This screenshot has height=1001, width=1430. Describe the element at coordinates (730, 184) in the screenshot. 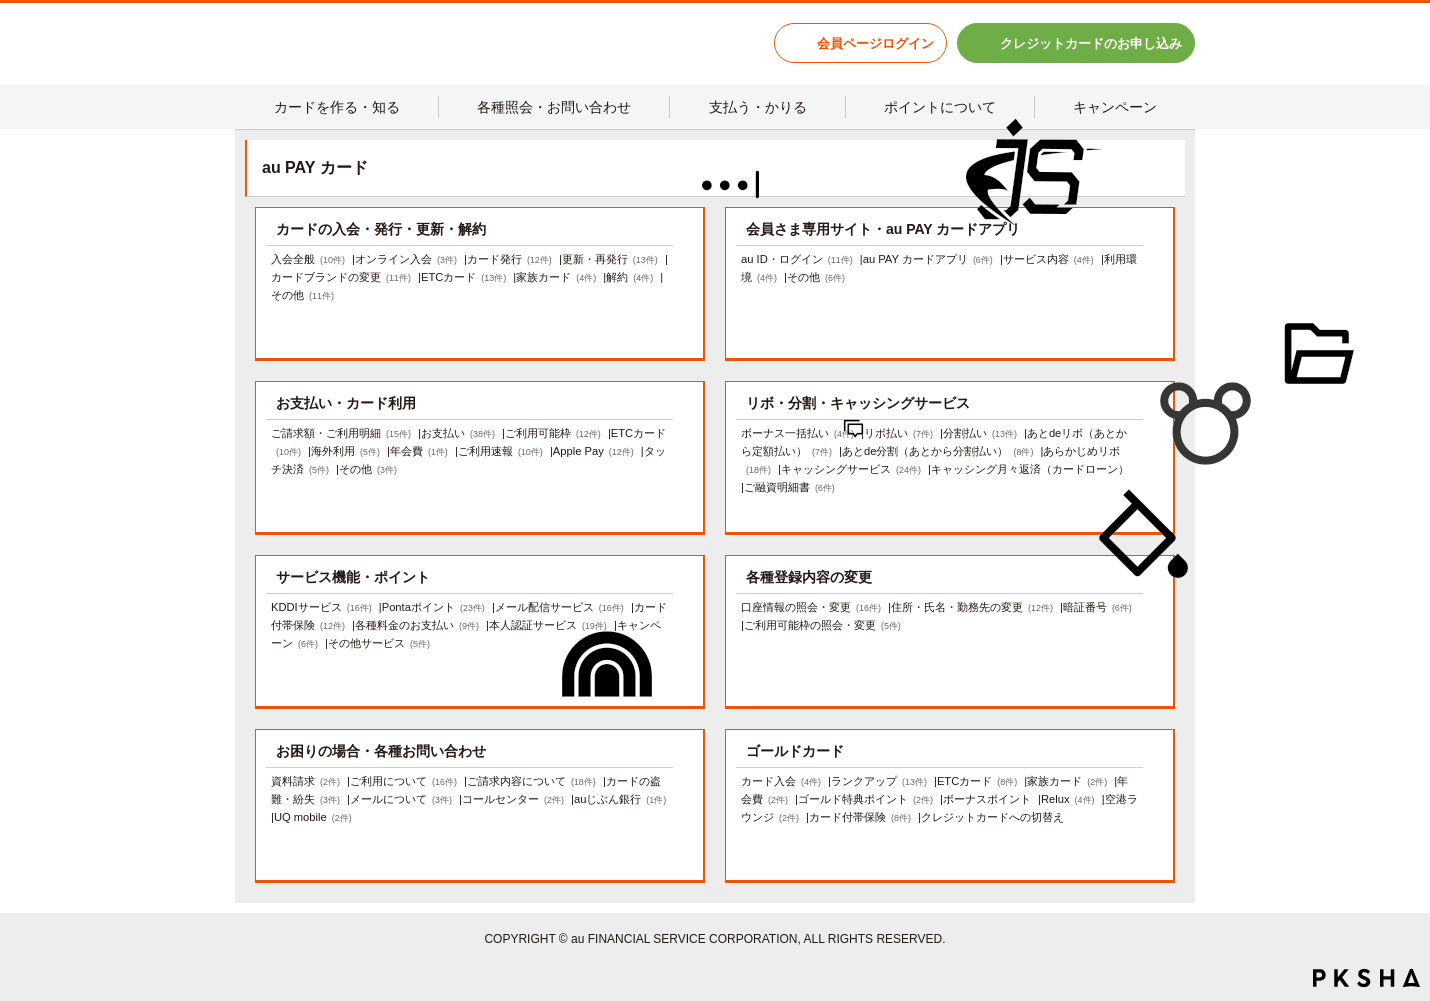

I see `open lastpass password manager` at that location.